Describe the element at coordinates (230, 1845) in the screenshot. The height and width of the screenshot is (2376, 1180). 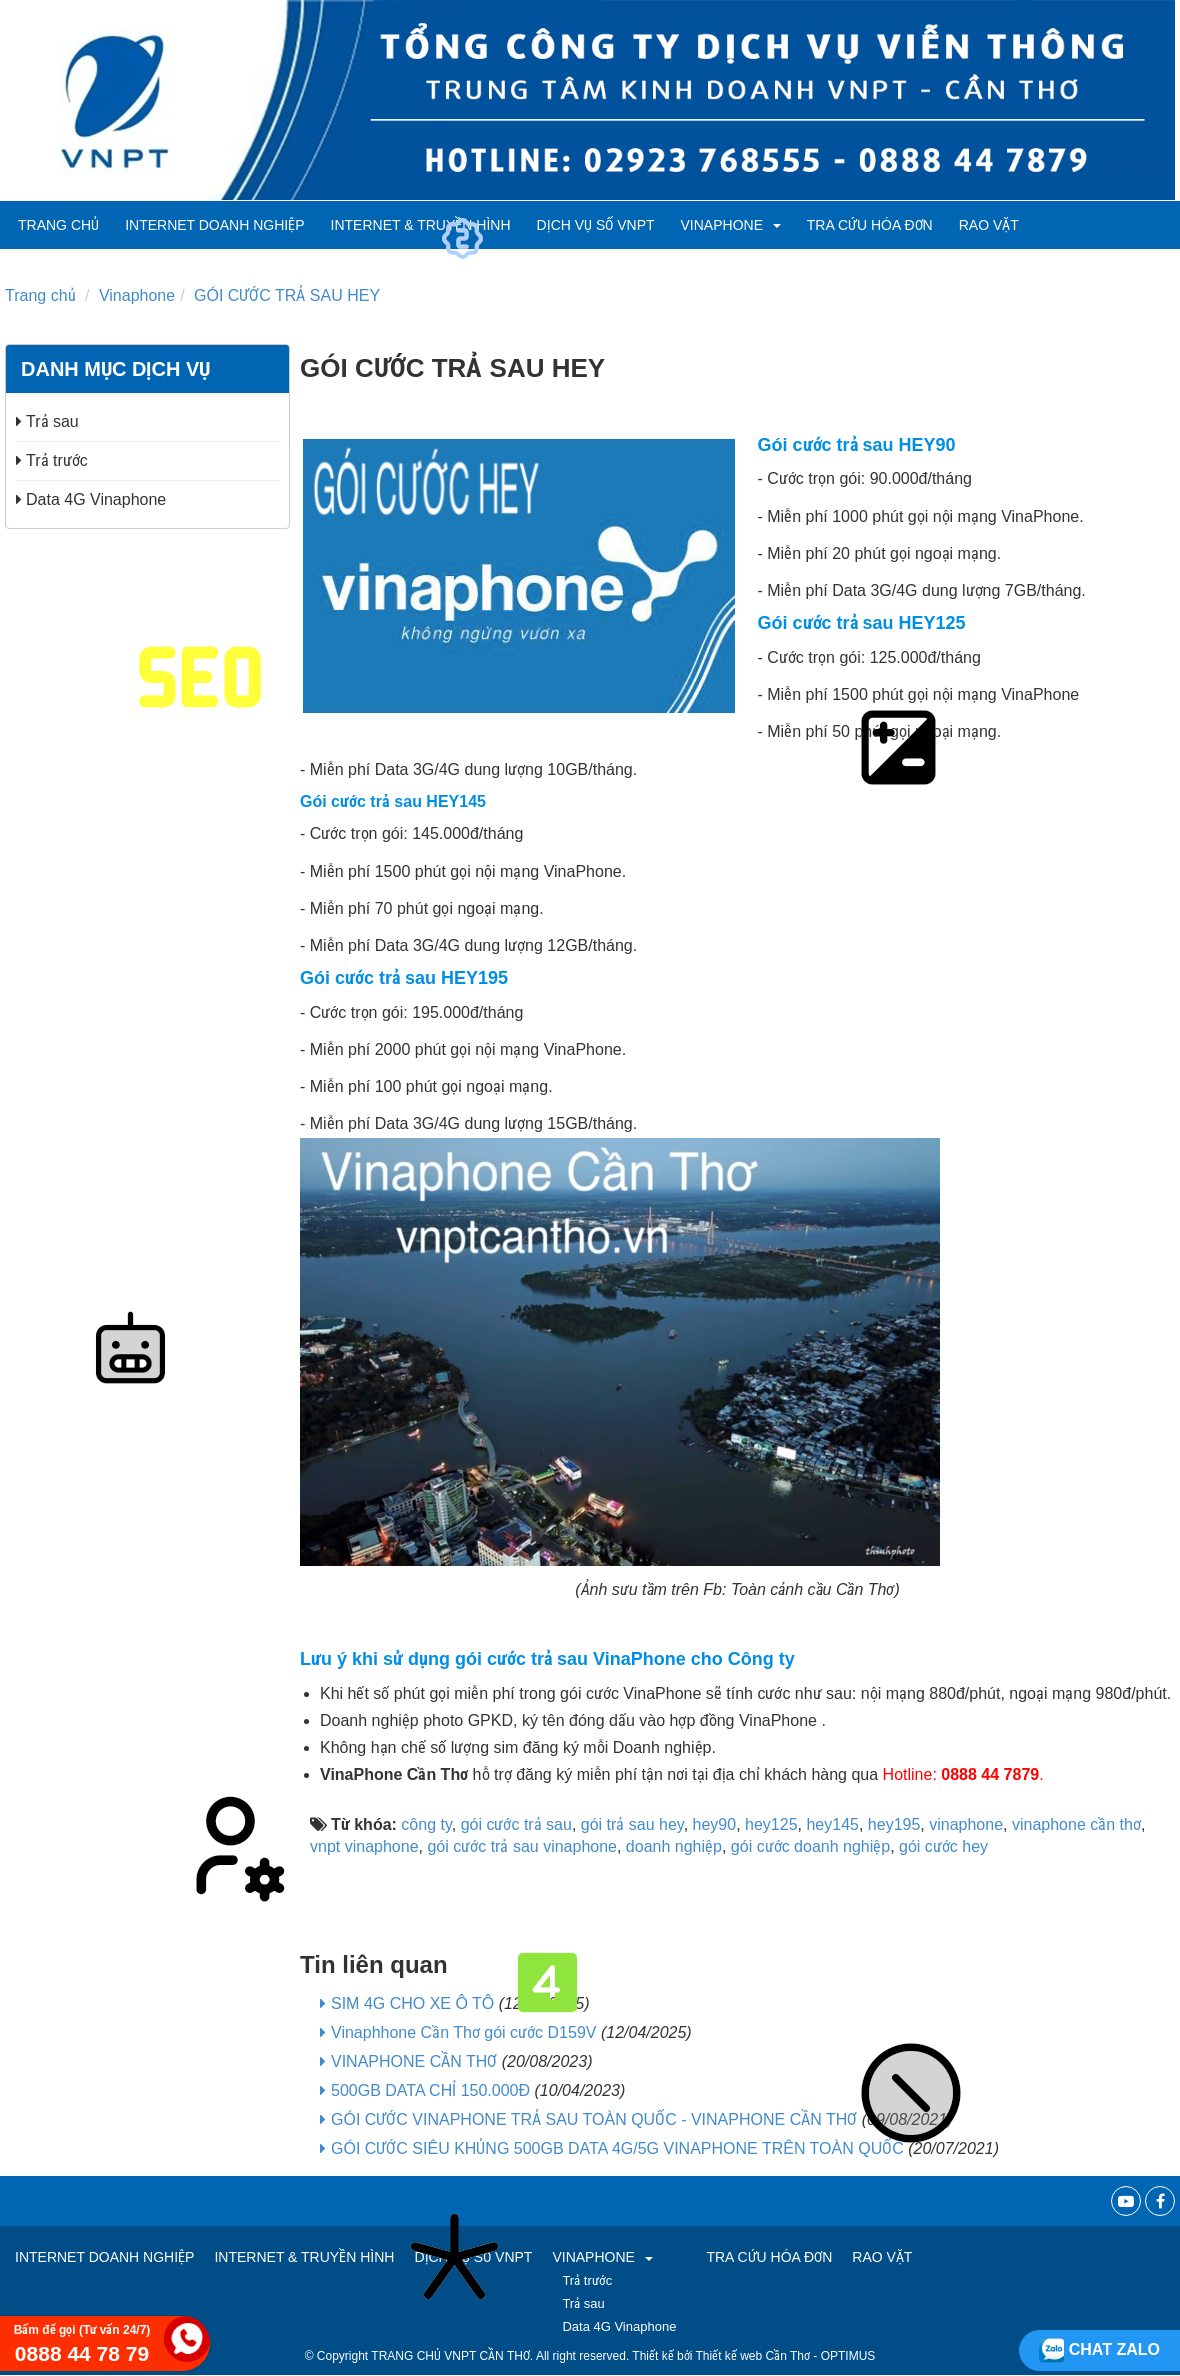
I see `access user settings or preferences` at that location.